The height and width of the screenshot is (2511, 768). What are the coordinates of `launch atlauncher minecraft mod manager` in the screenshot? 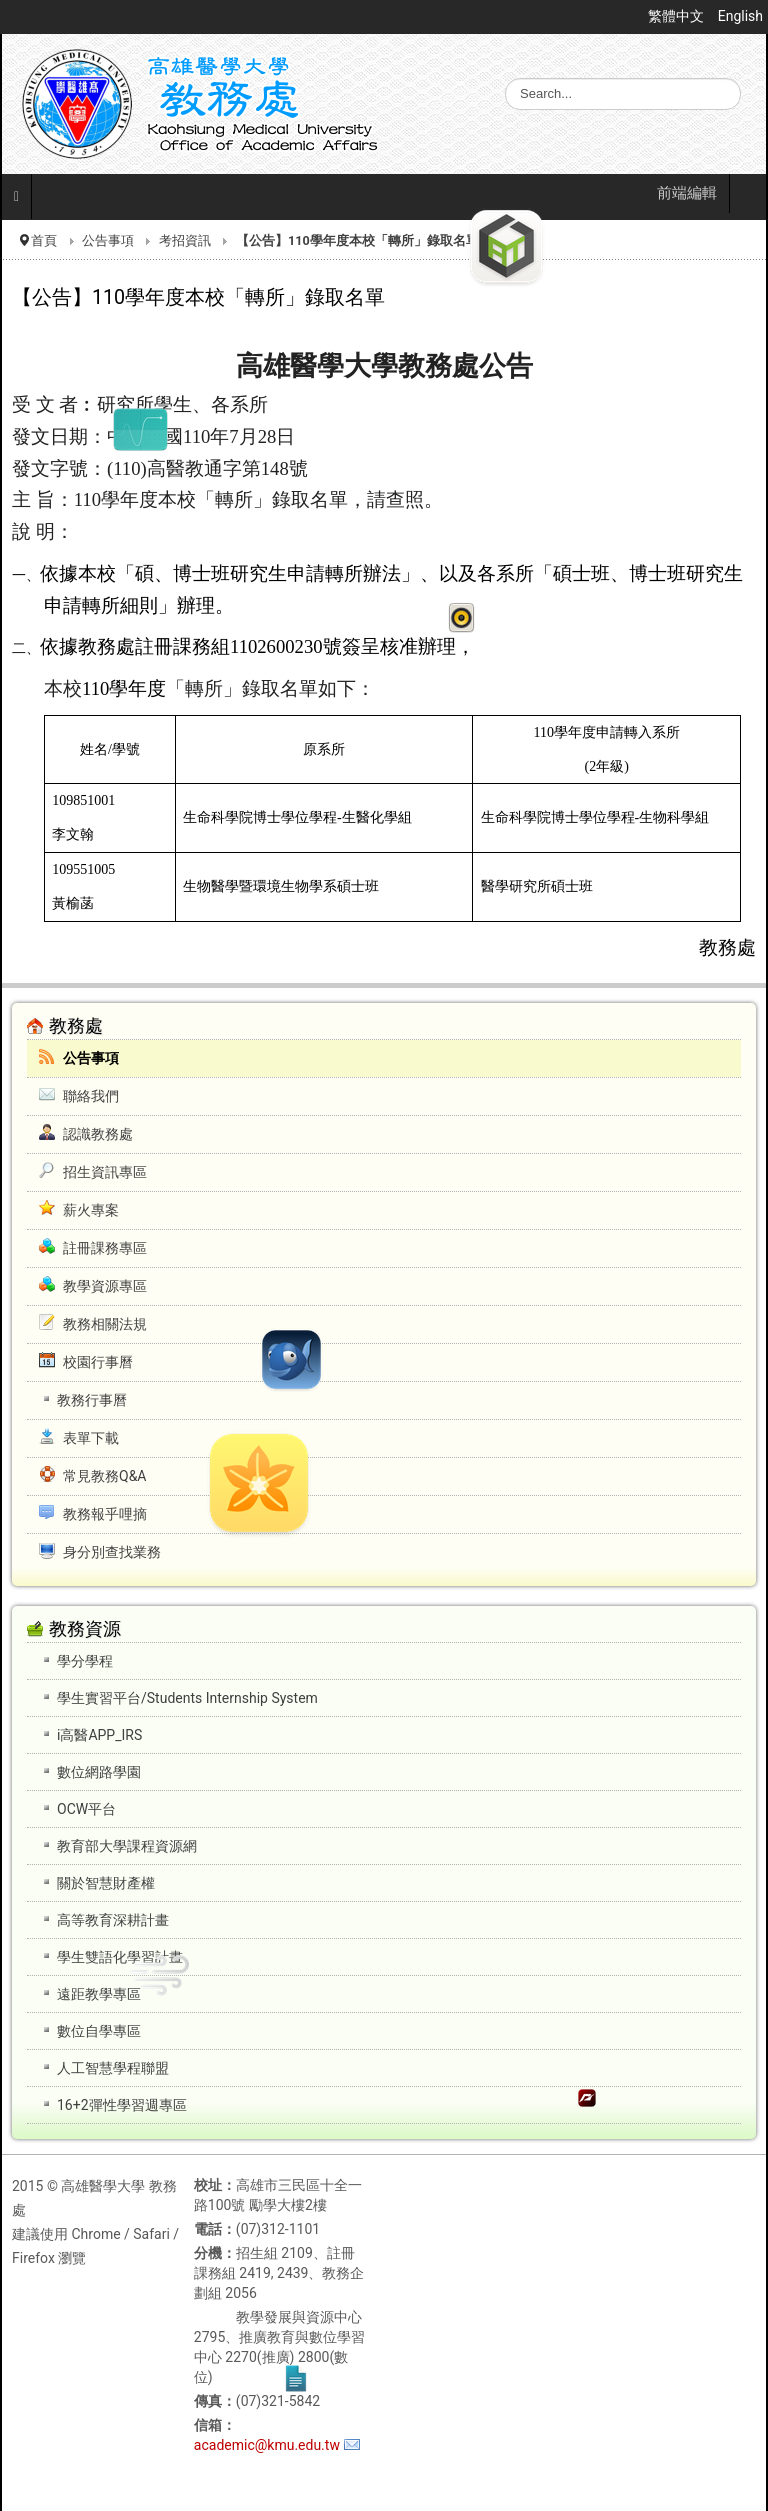 It's located at (506, 246).